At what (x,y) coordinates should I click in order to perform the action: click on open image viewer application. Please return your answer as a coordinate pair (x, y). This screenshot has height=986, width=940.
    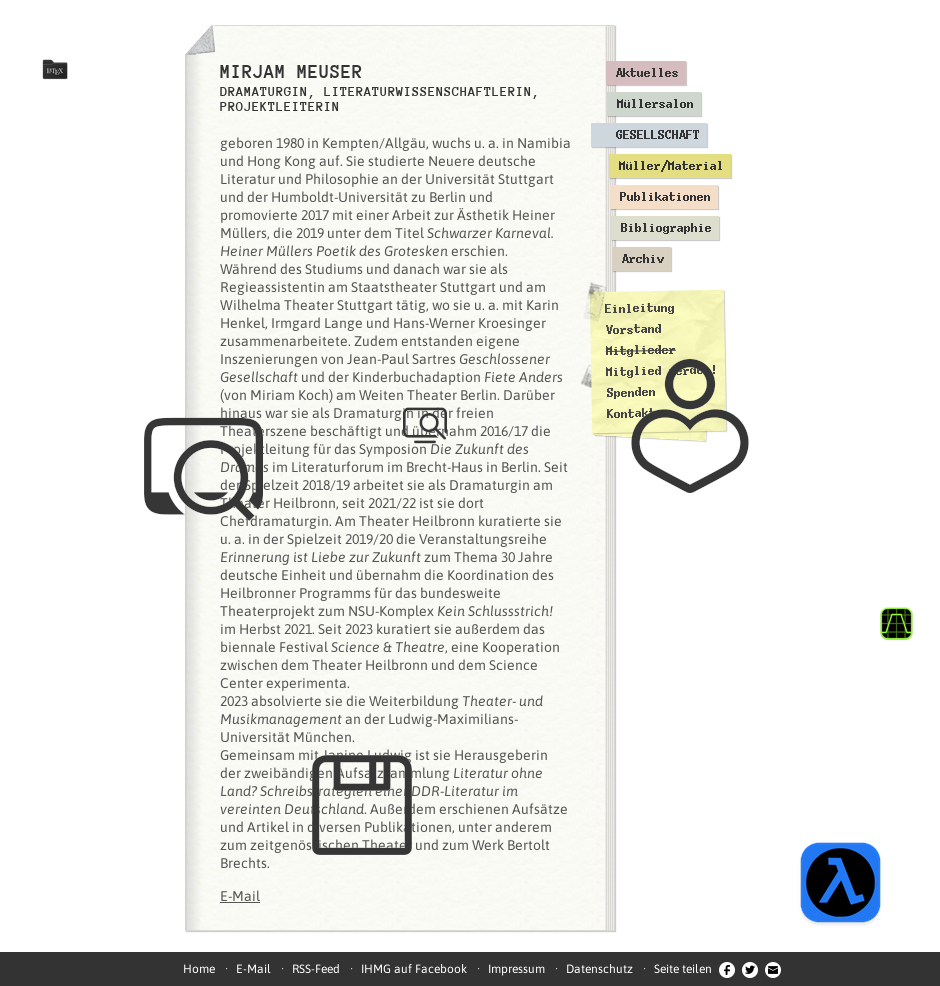
    Looking at the image, I should click on (203, 462).